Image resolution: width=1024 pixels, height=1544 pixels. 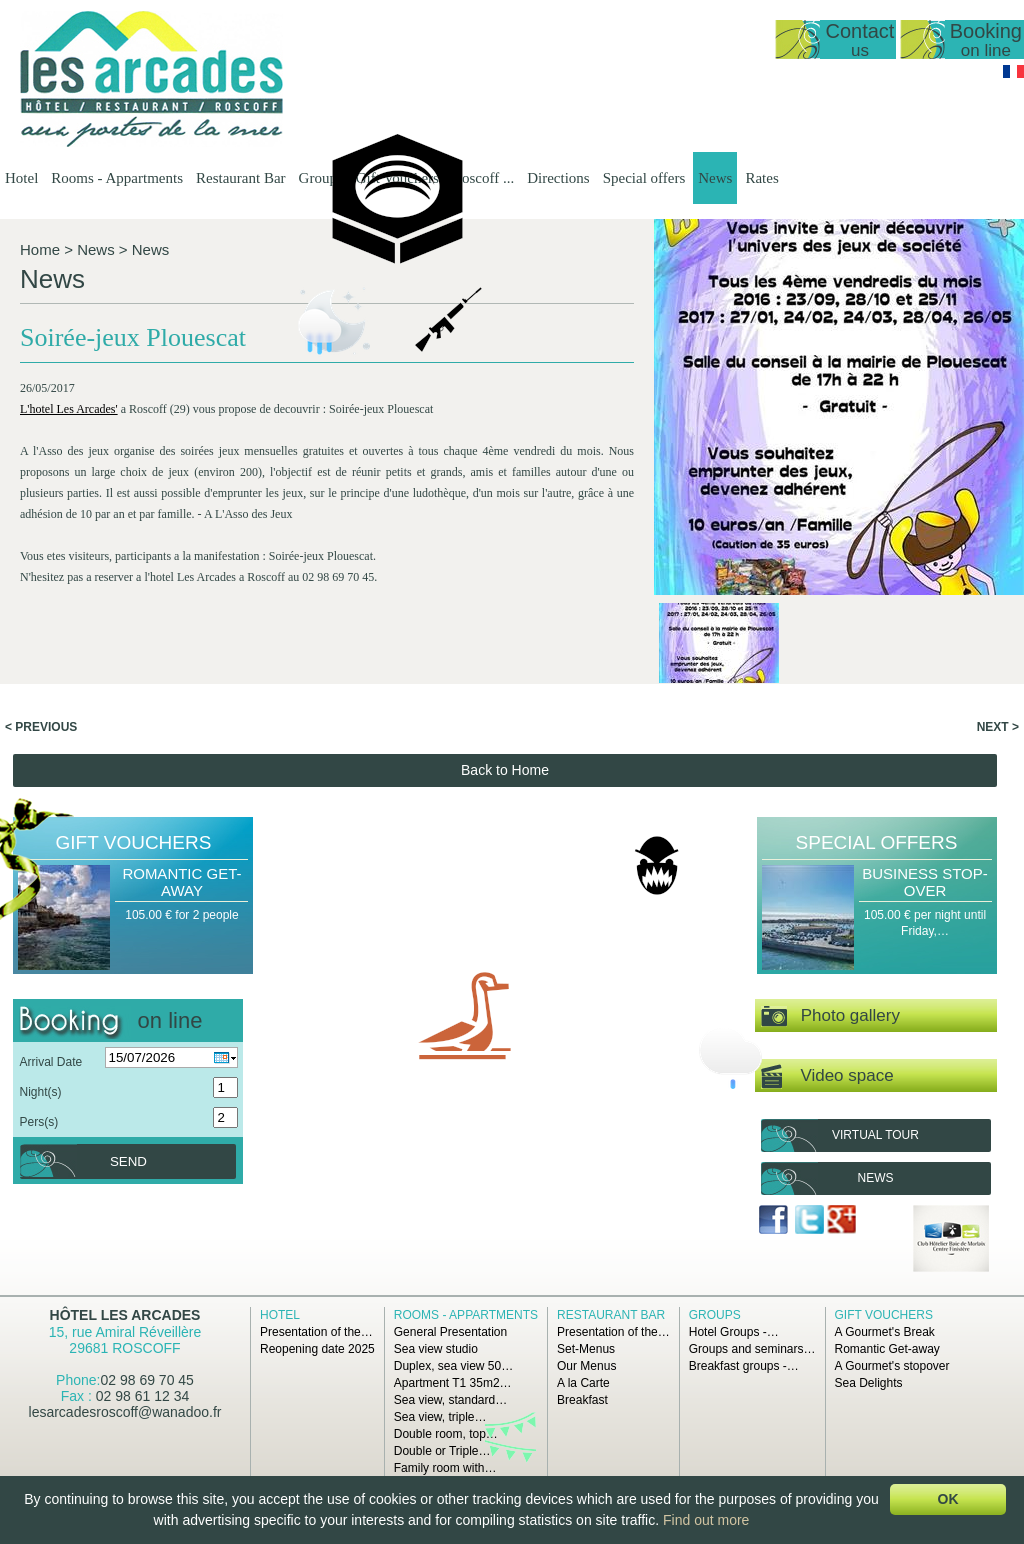 I want to click on access hardware or mechanical settings, so click(x=397, y=198).